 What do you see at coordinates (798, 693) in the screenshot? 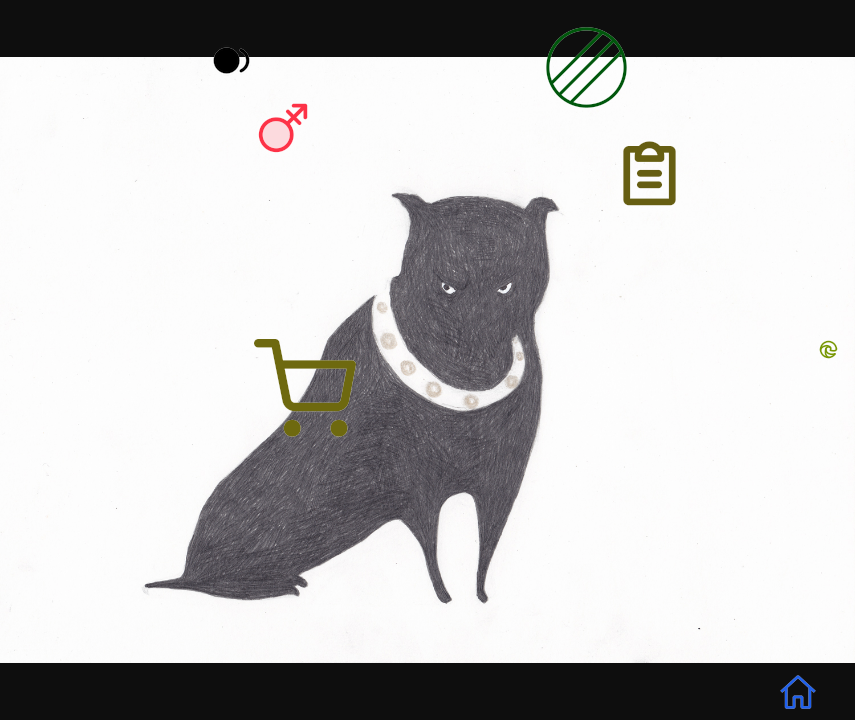
I see `navigate to the home screen` at bounding box center [798, 693].